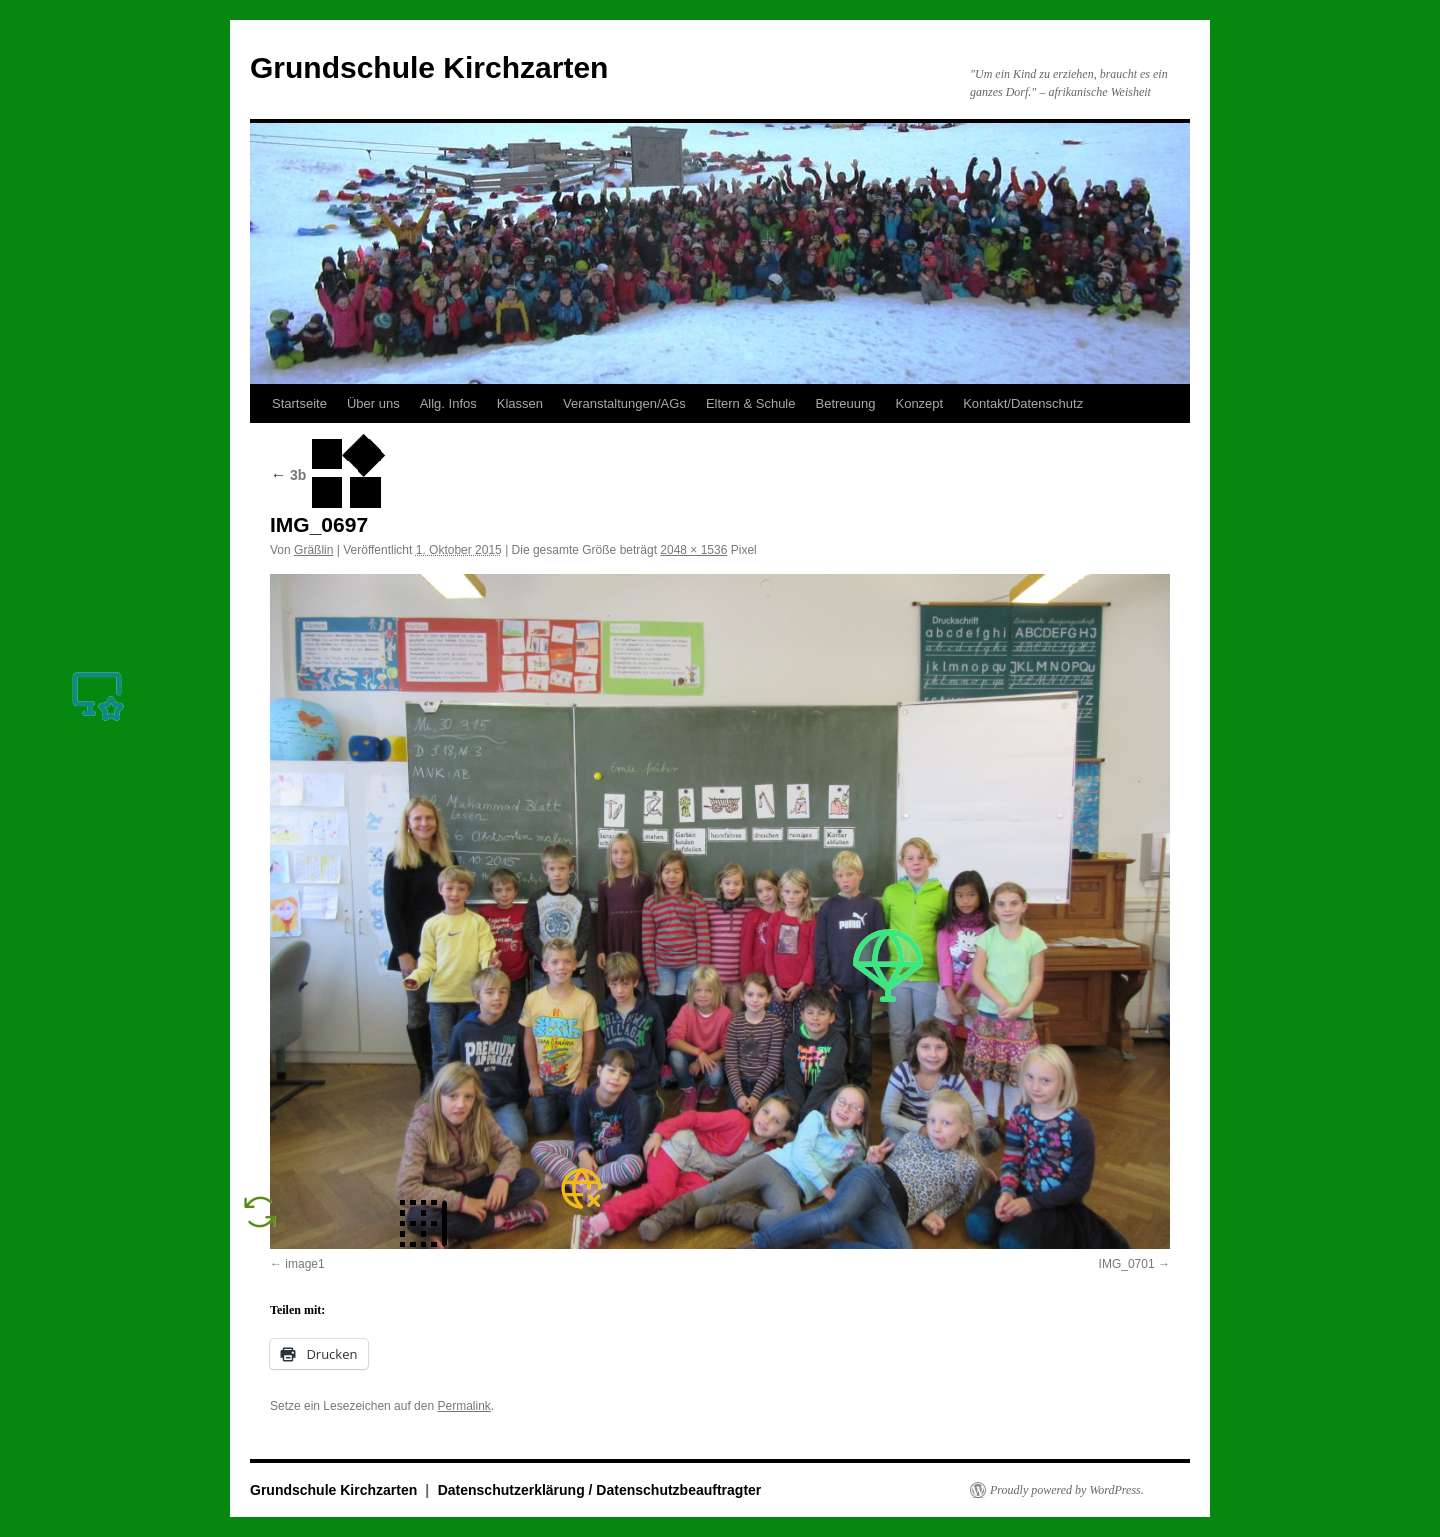 The image size is (1440, 1537). I want to click on mark desktop as favorite, so click(97, 694).